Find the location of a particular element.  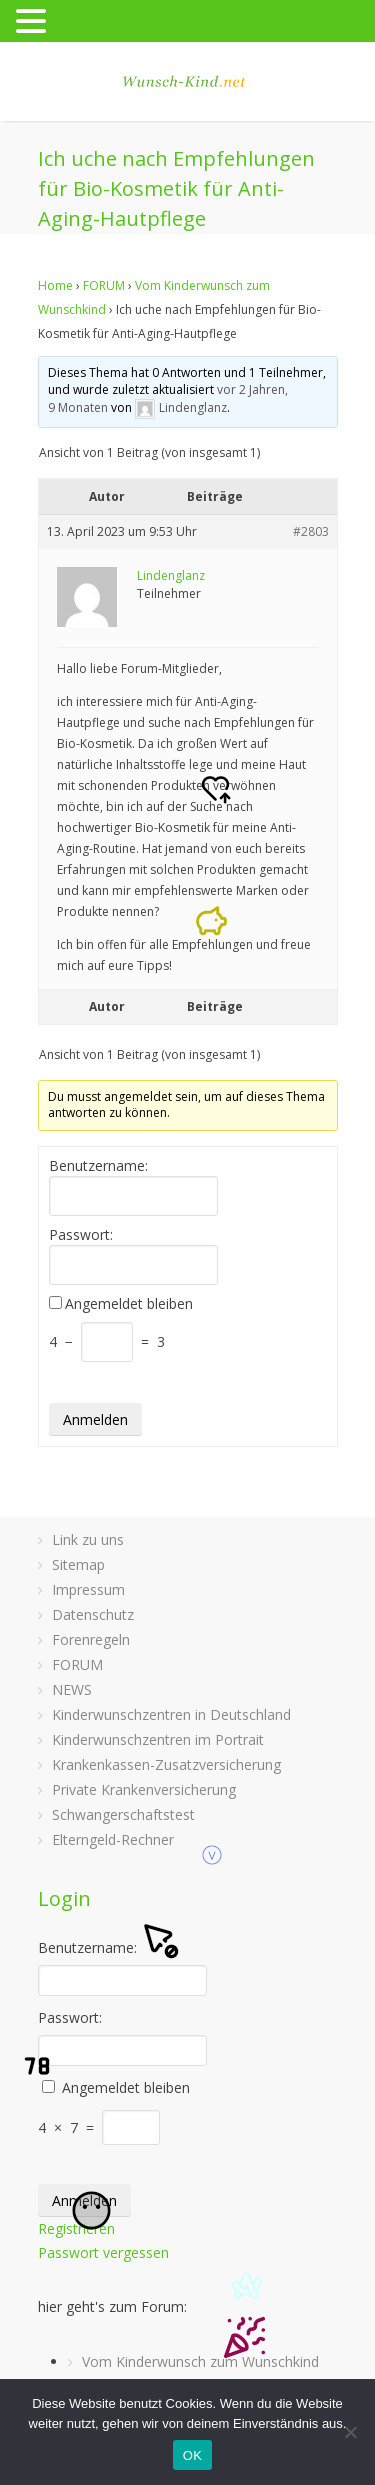

upload or share a favorite item is located at coordinates (215, 788).